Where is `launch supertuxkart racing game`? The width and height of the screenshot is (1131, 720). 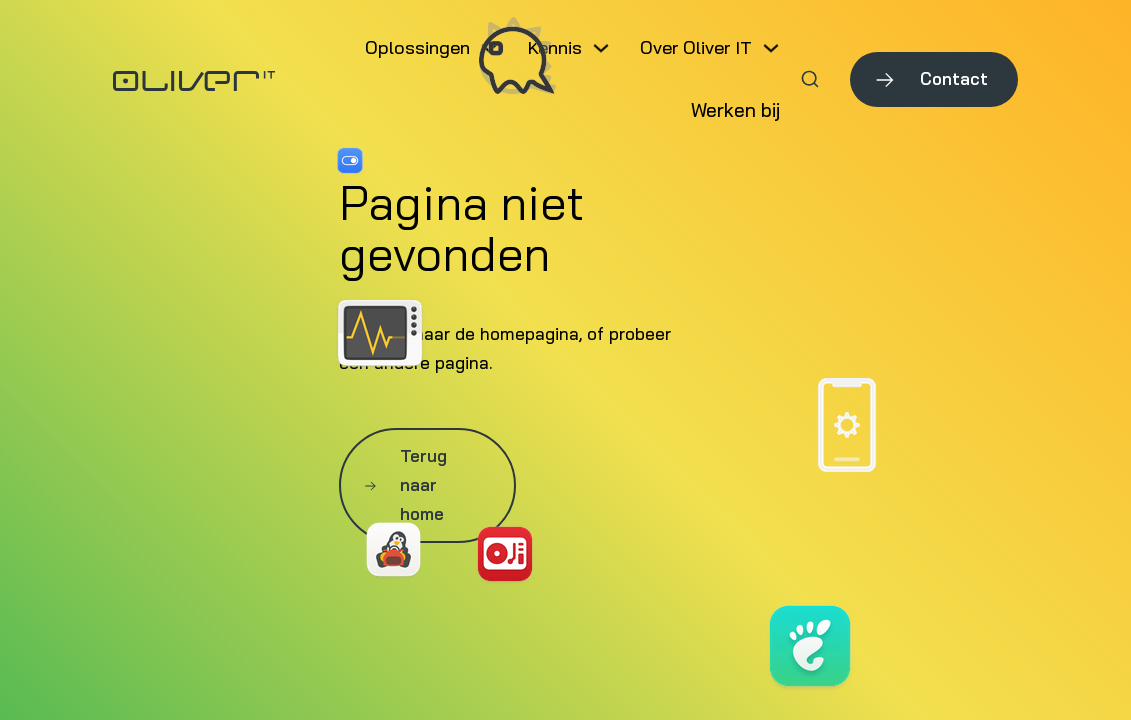
launch supertuxkart racing game is located at coordinates (393, 549).